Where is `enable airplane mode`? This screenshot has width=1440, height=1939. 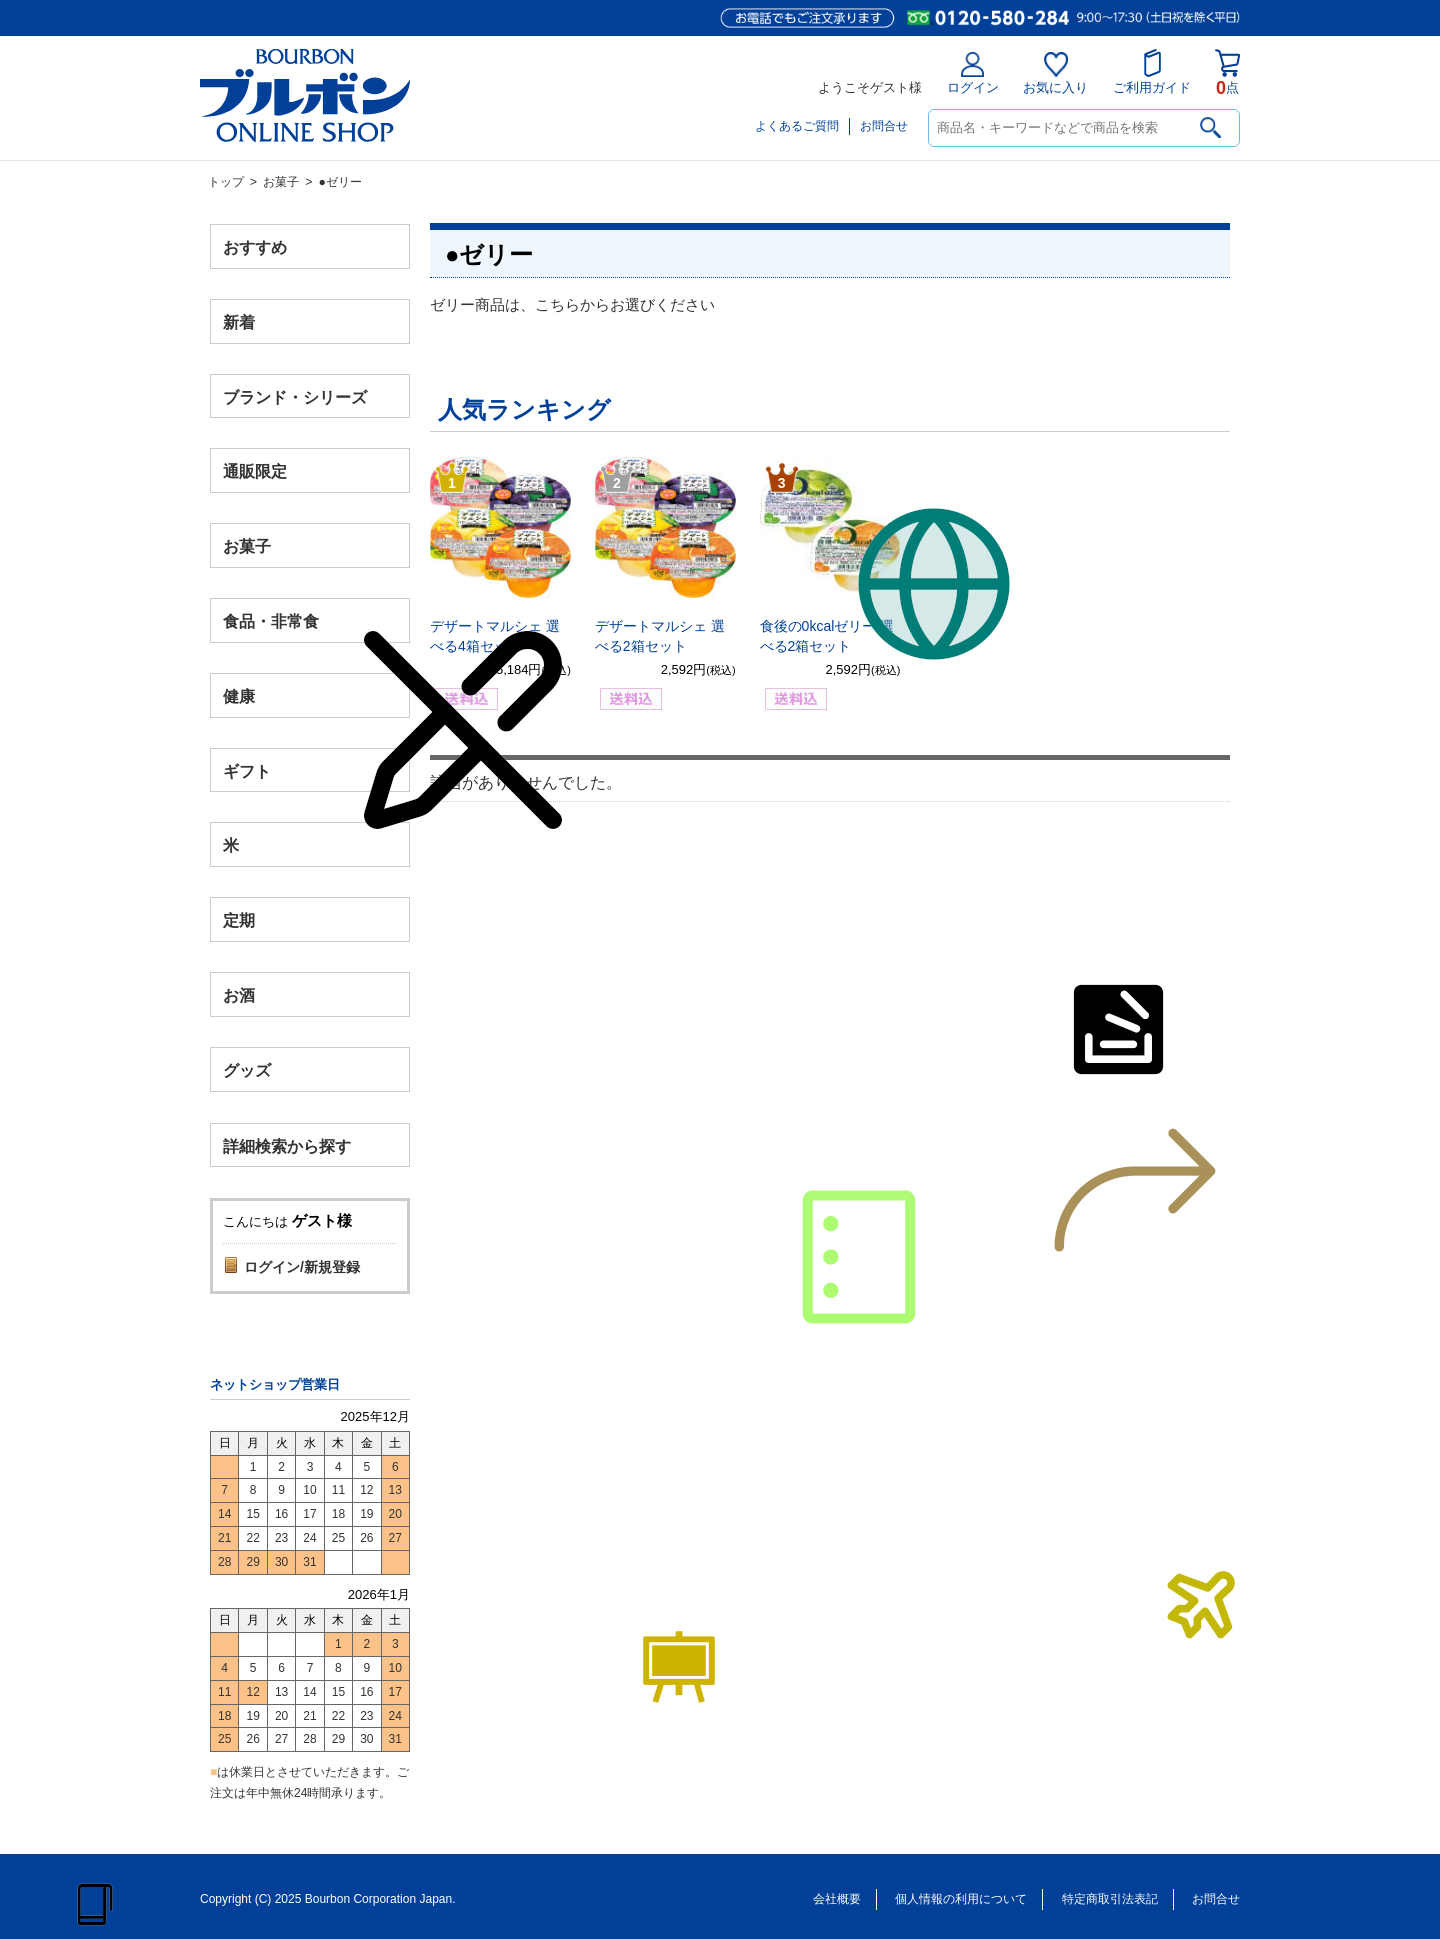 enable airplane mode is located at coordinates (1202, 1603).